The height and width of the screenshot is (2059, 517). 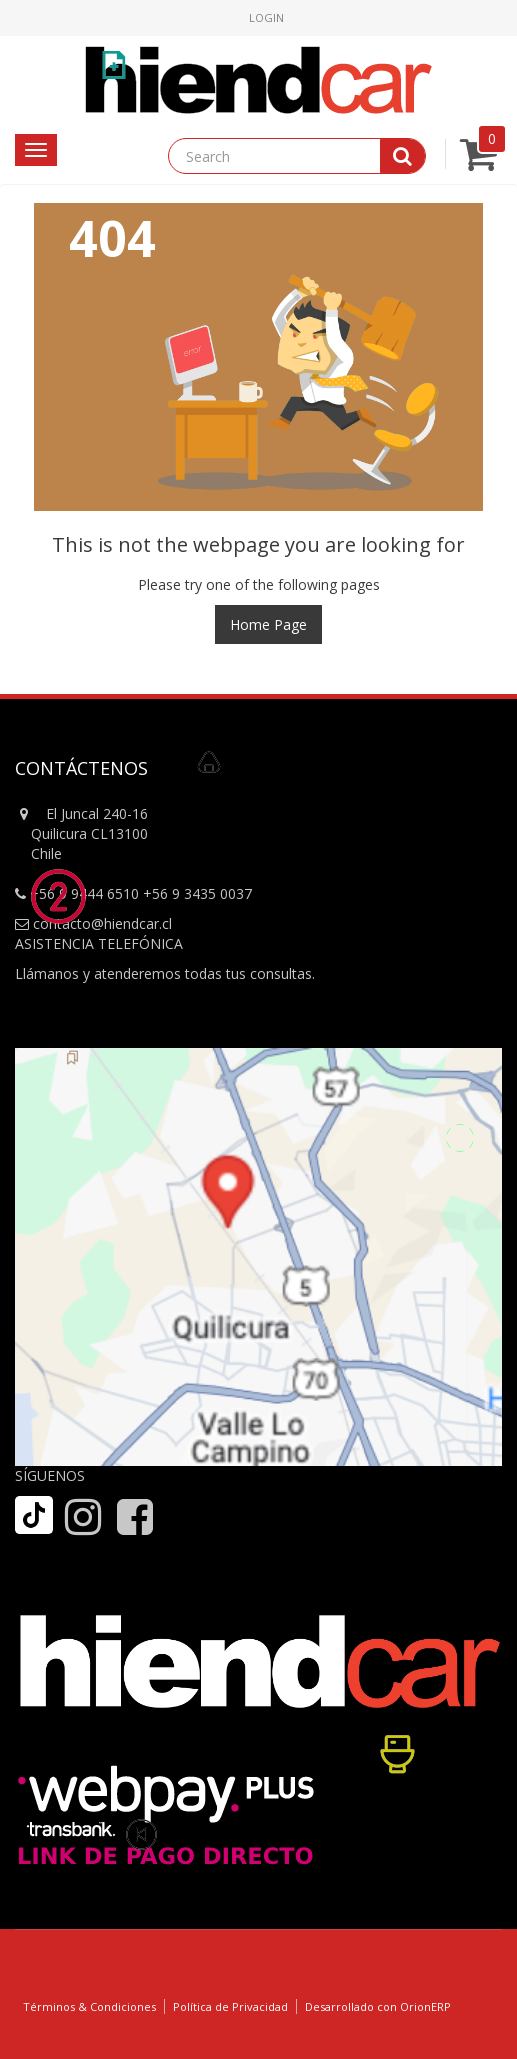 I want to click on create a new document, so click(x=114, y=65).